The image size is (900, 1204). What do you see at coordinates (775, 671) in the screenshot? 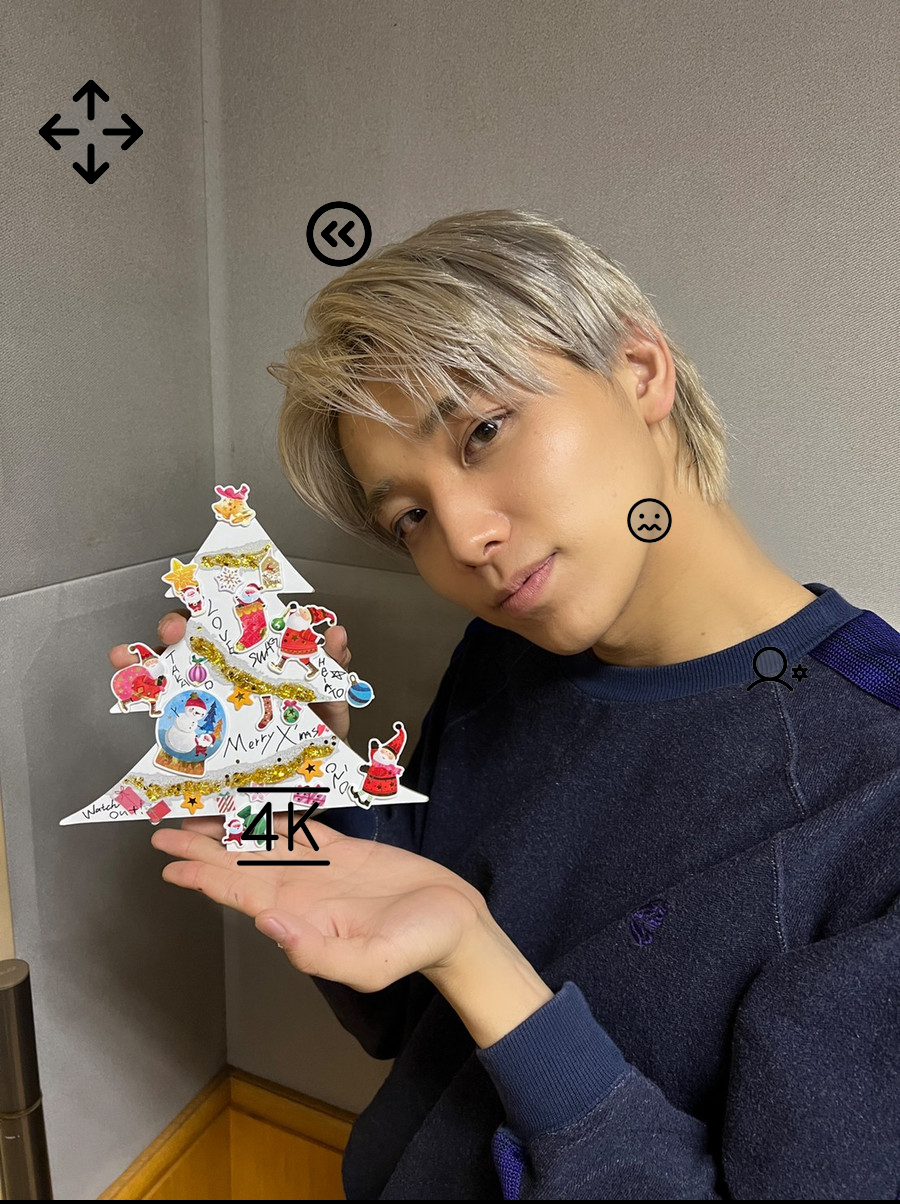
I see `access user settings or preferences` at bounding box center [775, 671].